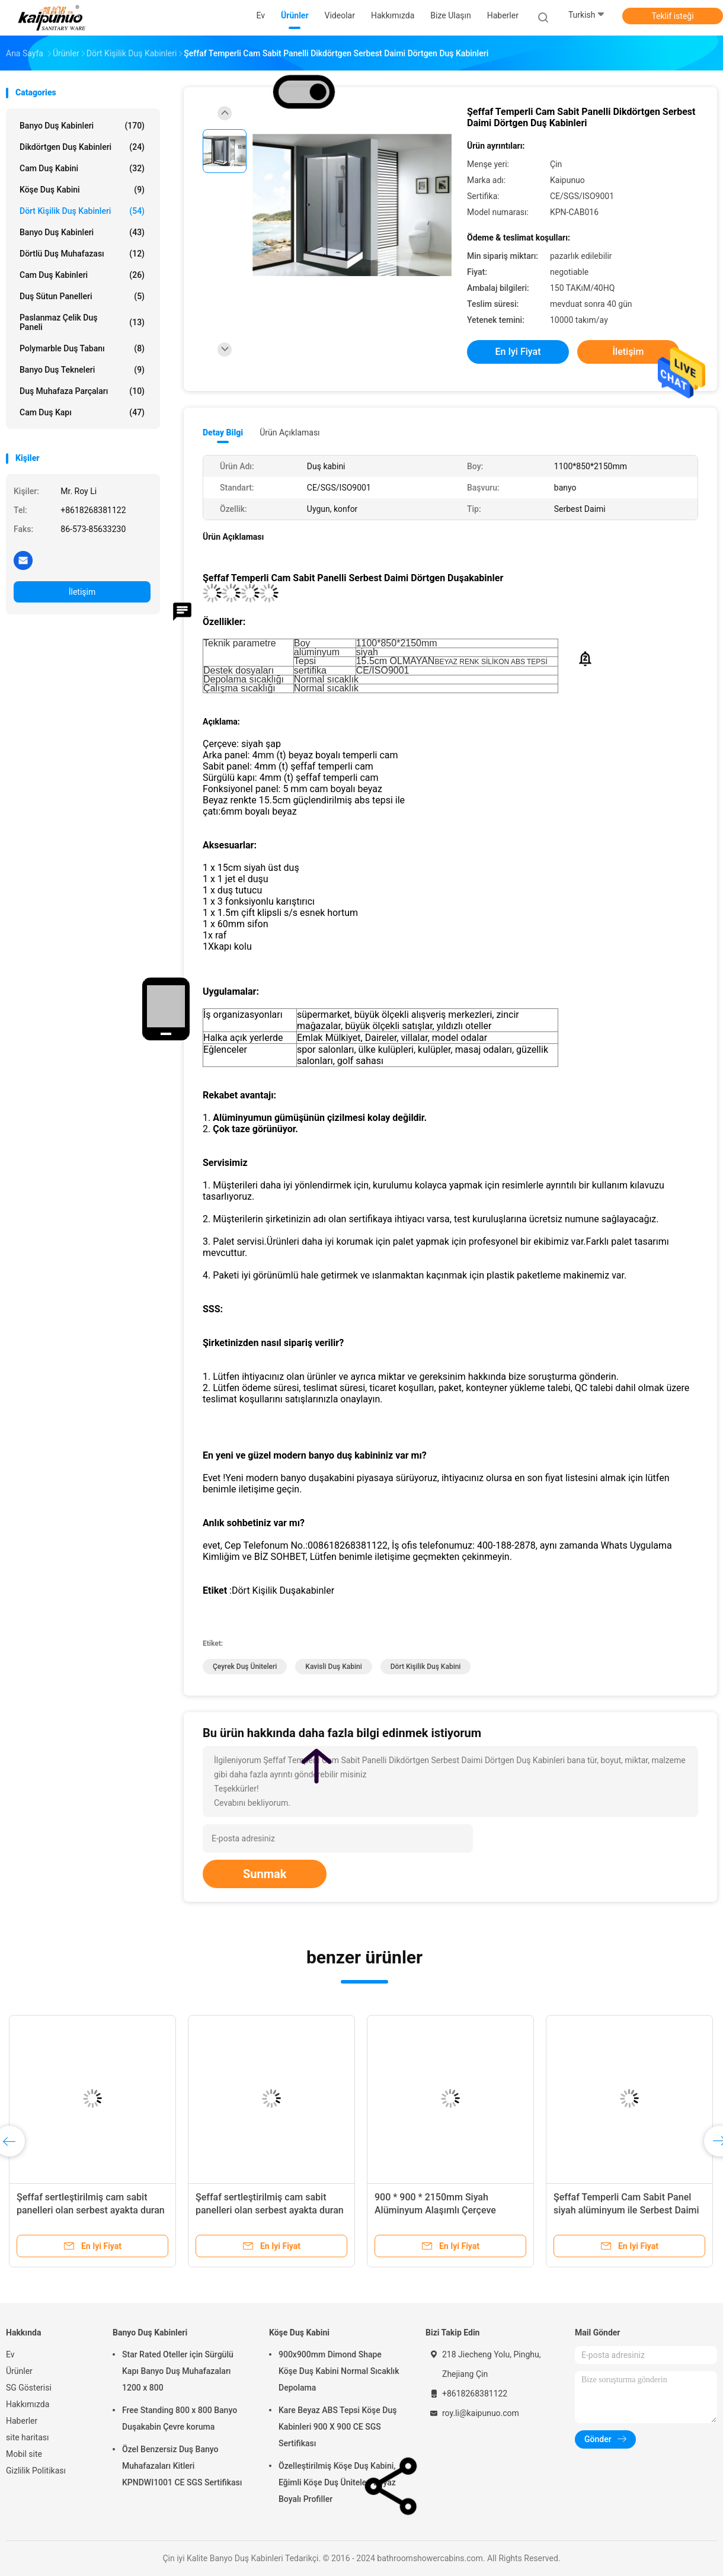 Image resolution: width=723 pixels, height=2576 pixels. What do you see at coordinates (316, 1766) in the screenshot?
I see `scroll to top of page` at bounding box center [316, 1766].